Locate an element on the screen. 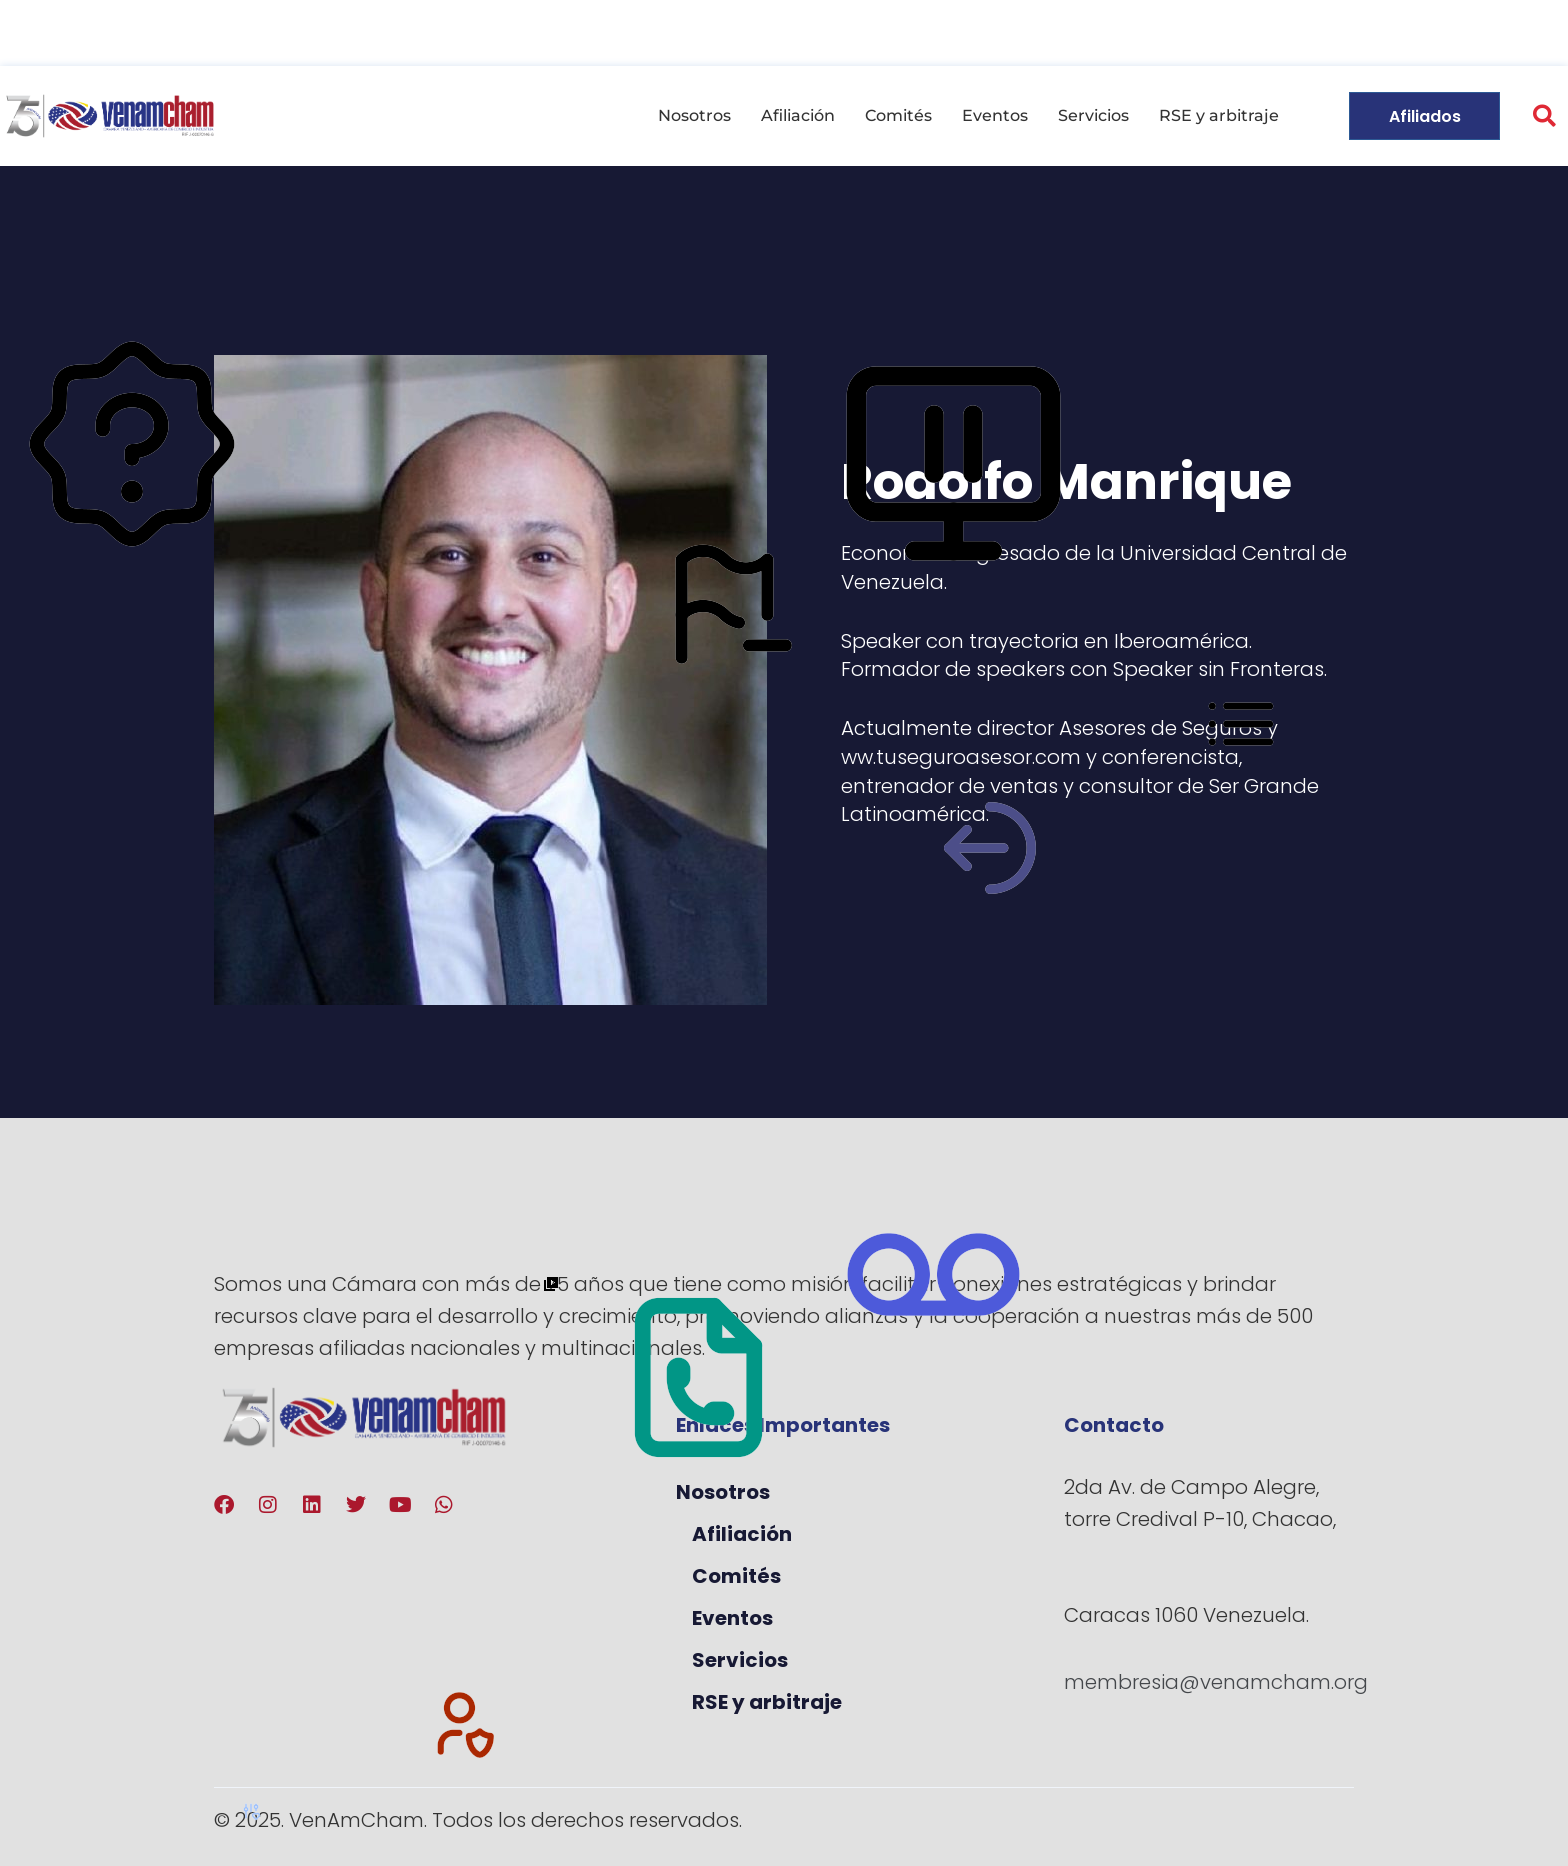 Image resolution: width=1568 pixels, height=1866 pixels. view items in a list format is located at coordinates (1241, 724).